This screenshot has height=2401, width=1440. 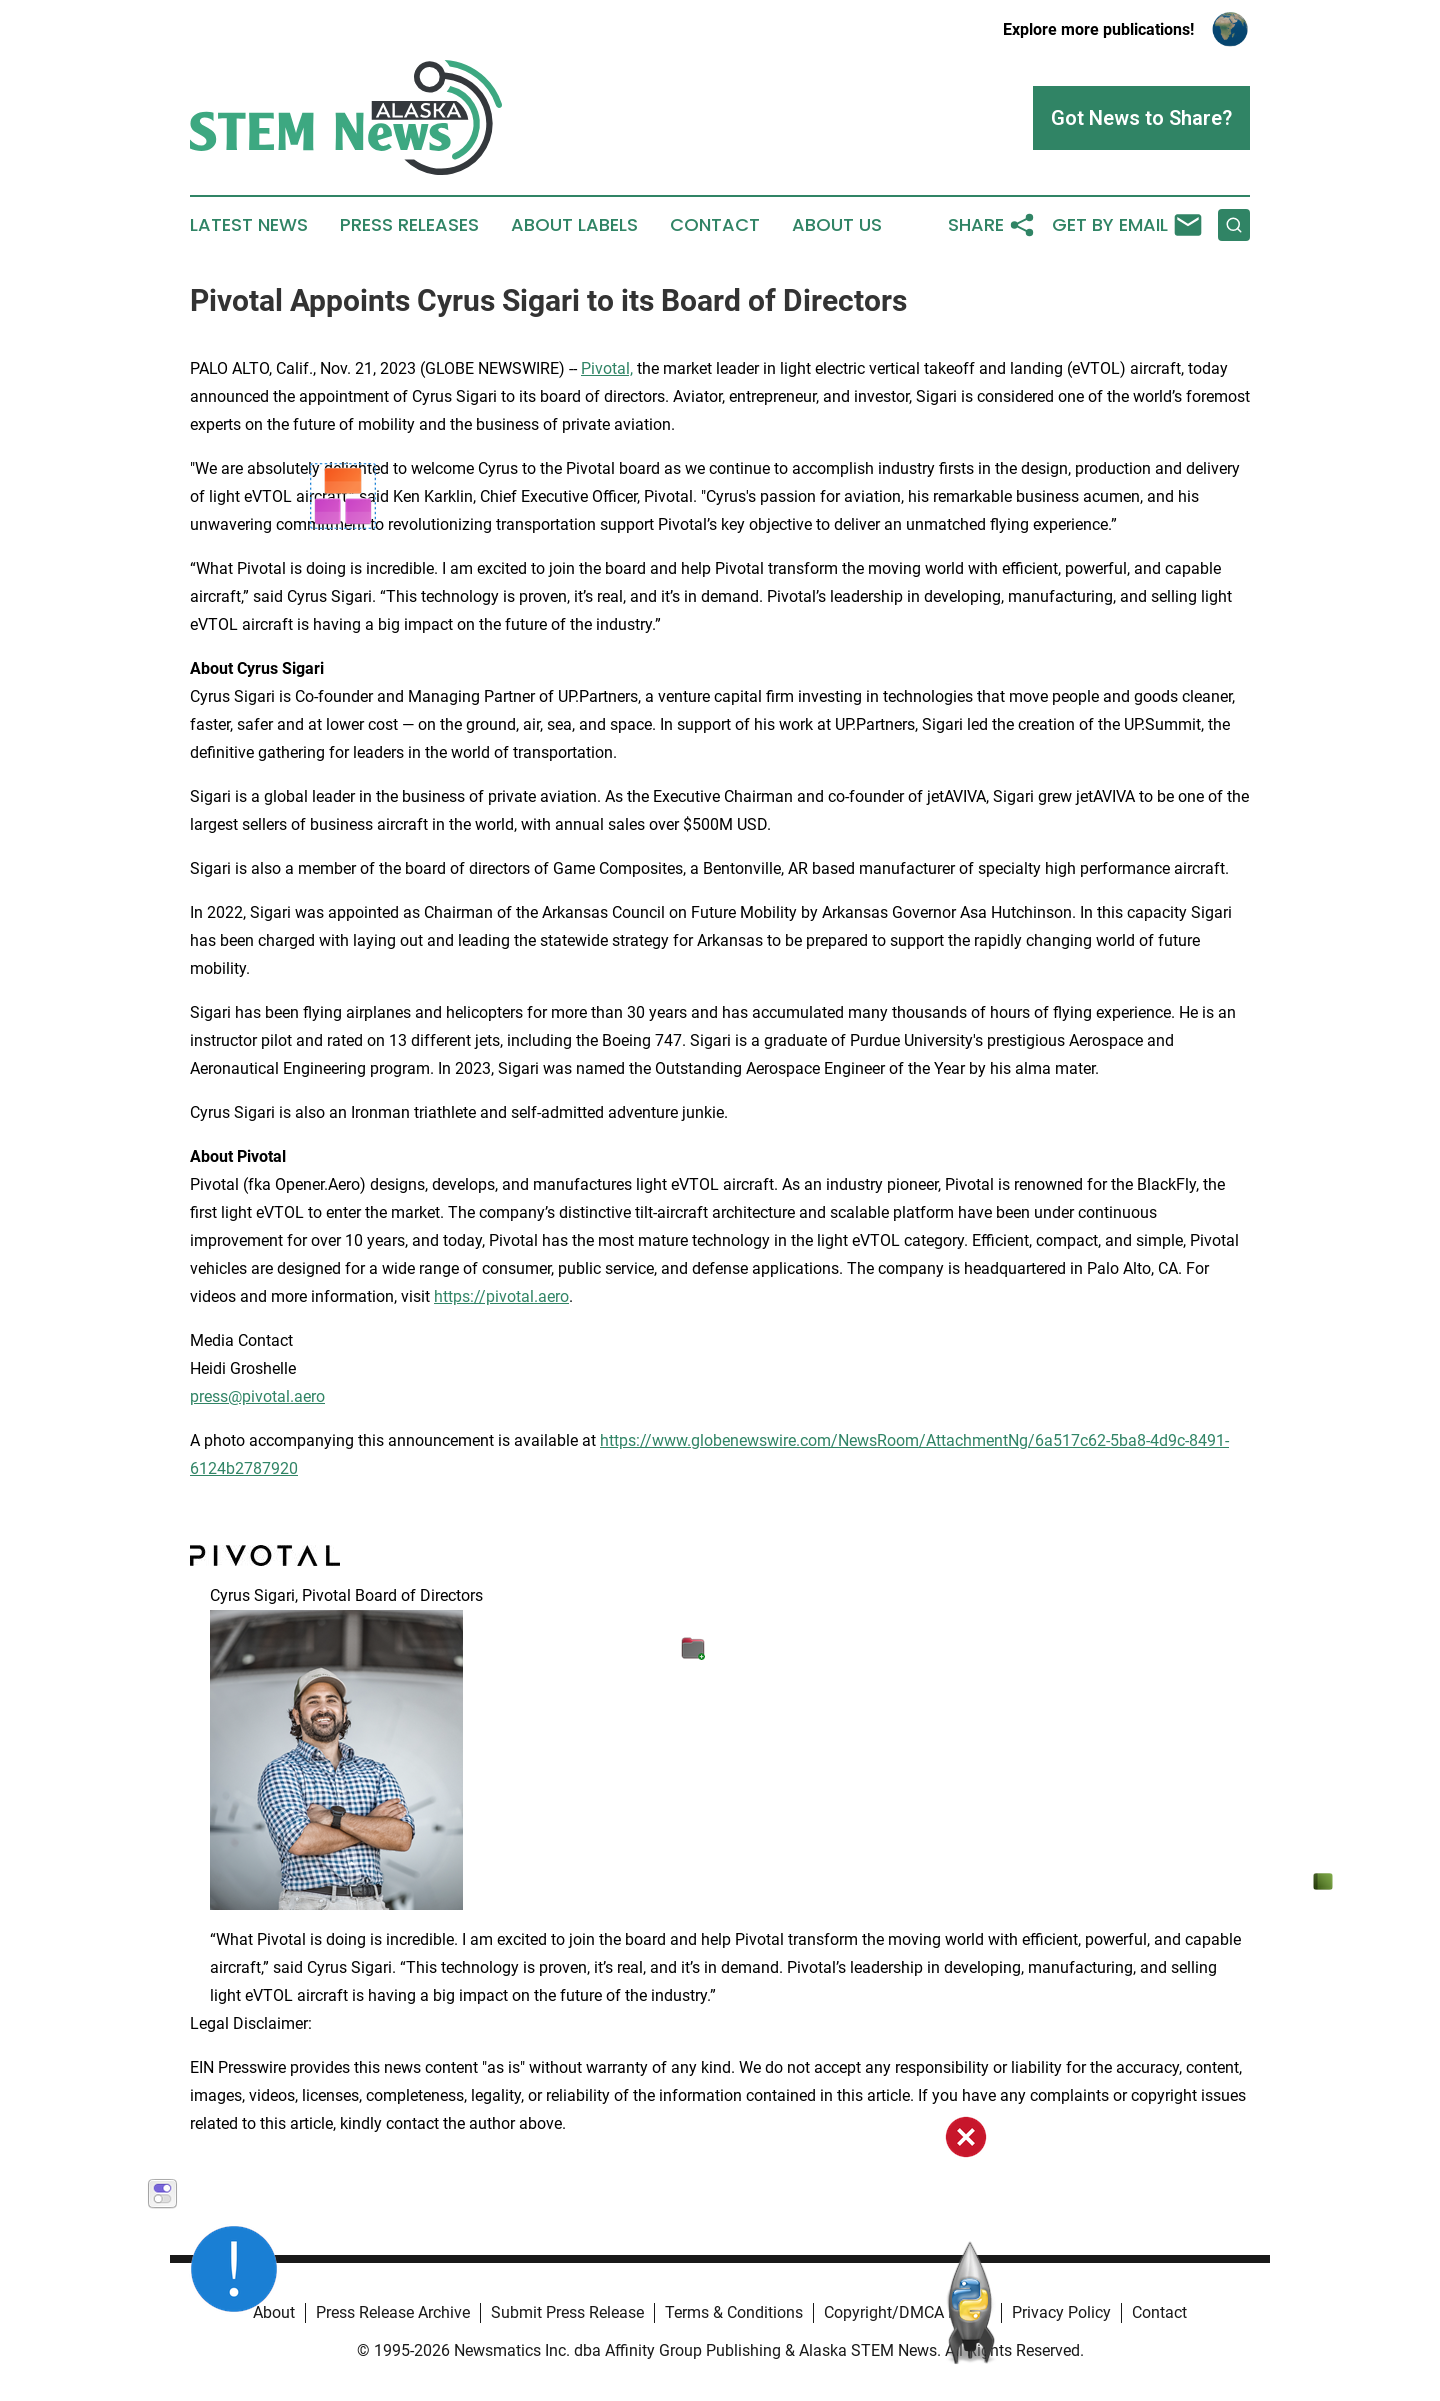 I want to click on select all items in the current view, so click(x=343, y=496).